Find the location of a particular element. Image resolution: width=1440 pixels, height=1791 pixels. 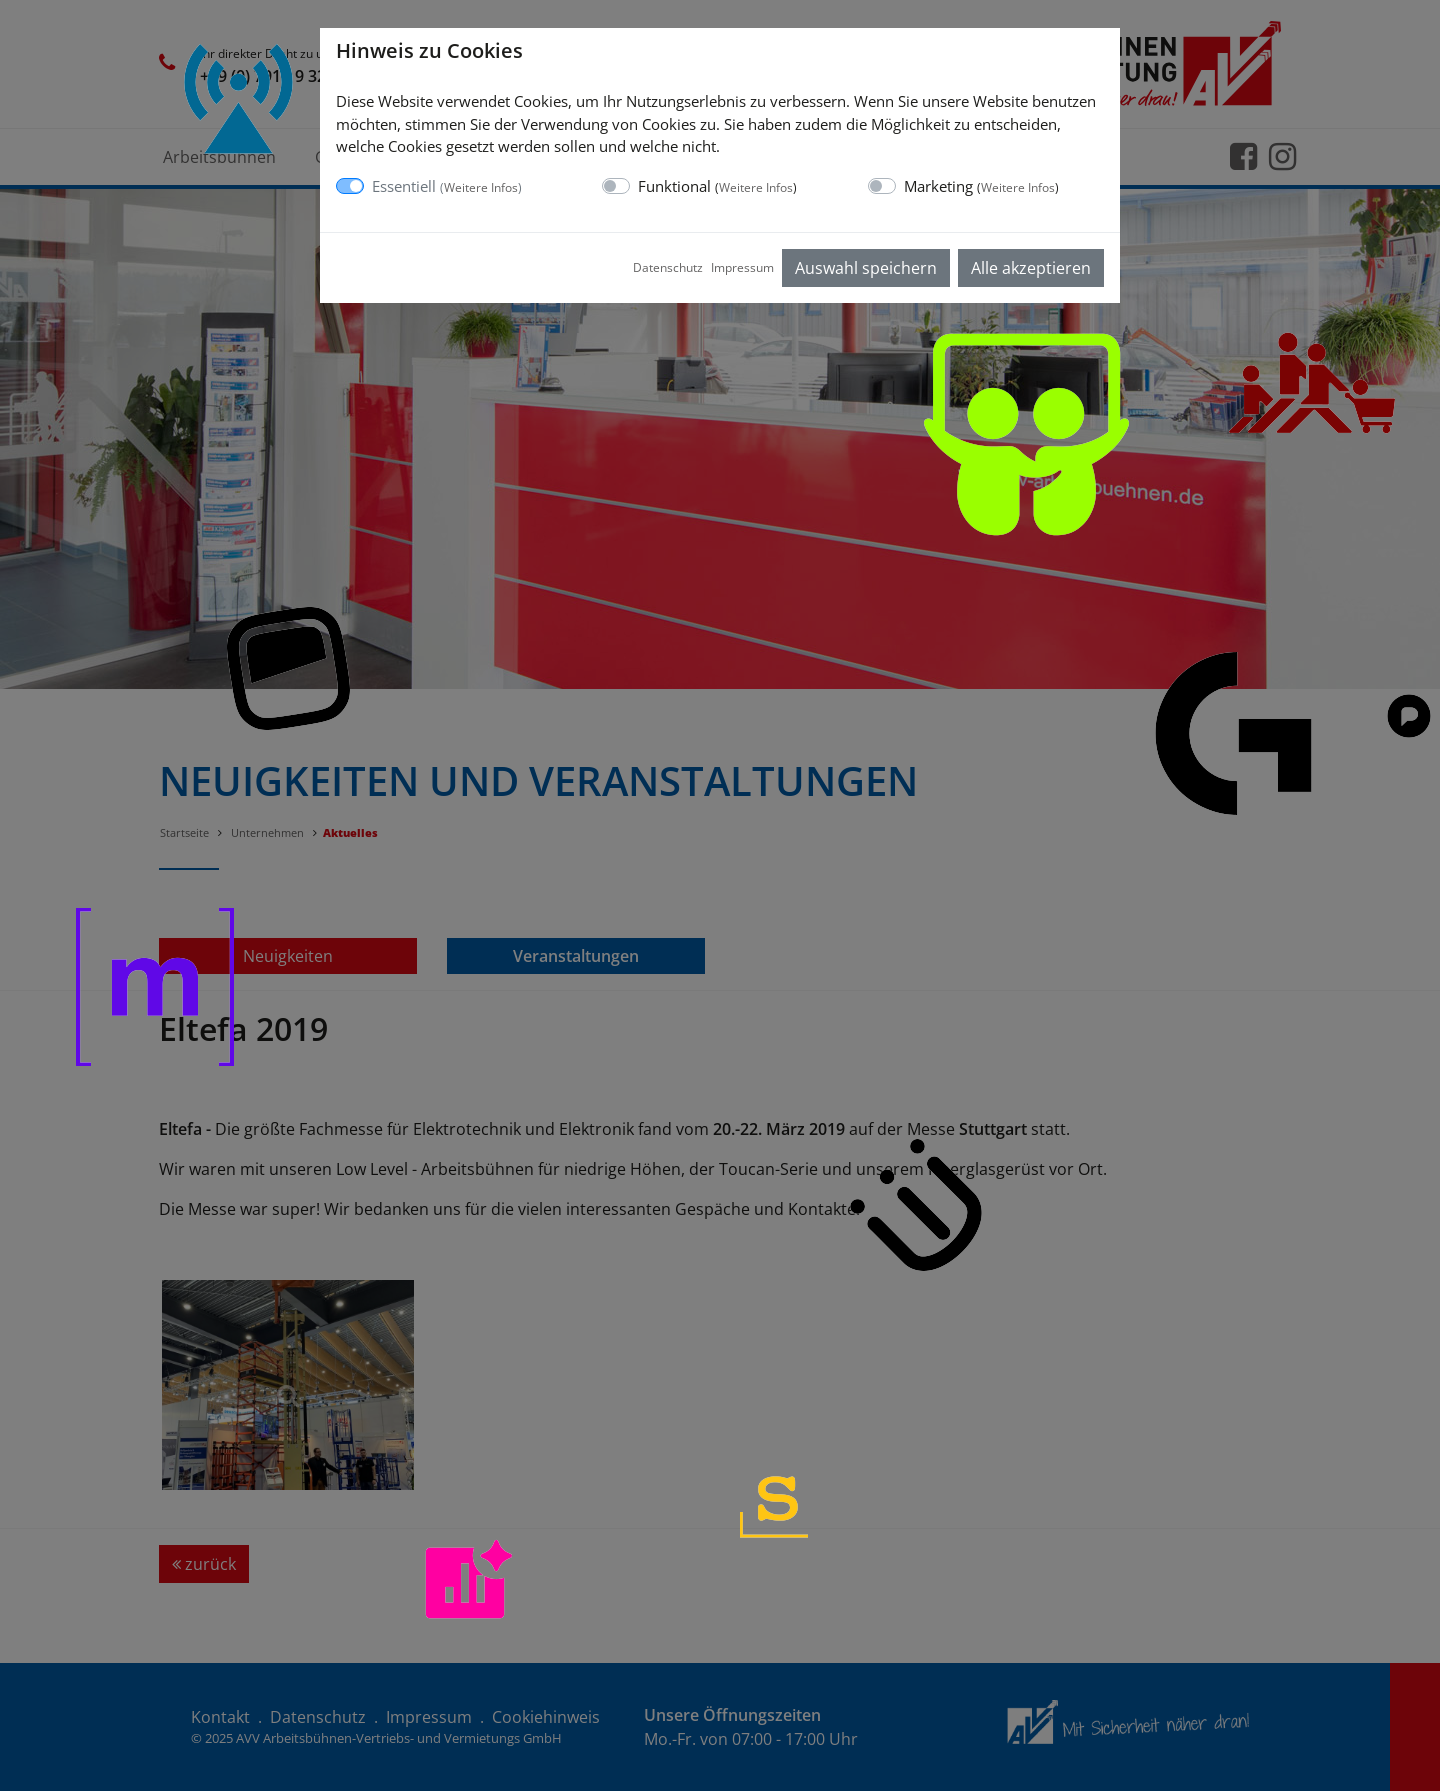

open slideshare app is located at coordinates (1026, 434).